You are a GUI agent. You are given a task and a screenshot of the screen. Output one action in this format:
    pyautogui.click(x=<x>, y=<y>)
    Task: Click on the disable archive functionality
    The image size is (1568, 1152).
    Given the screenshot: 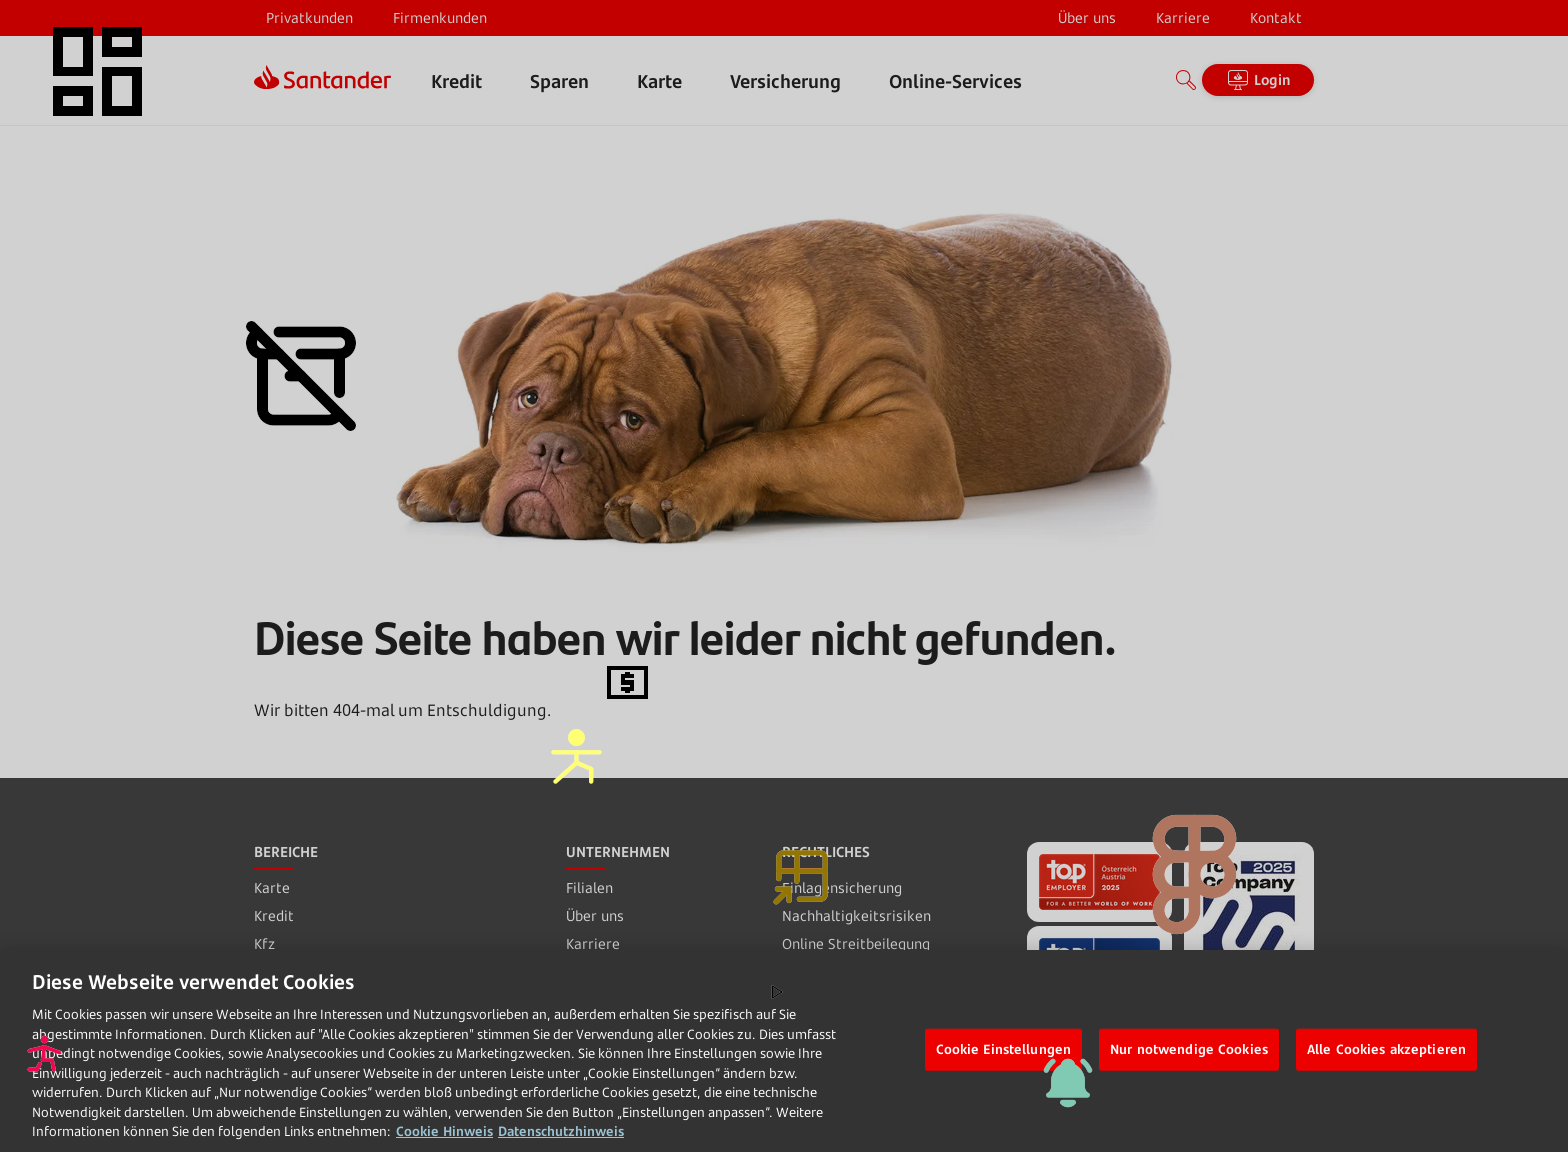 What is the action you would take?
    pyautogui.click(x=301, y=376)
    